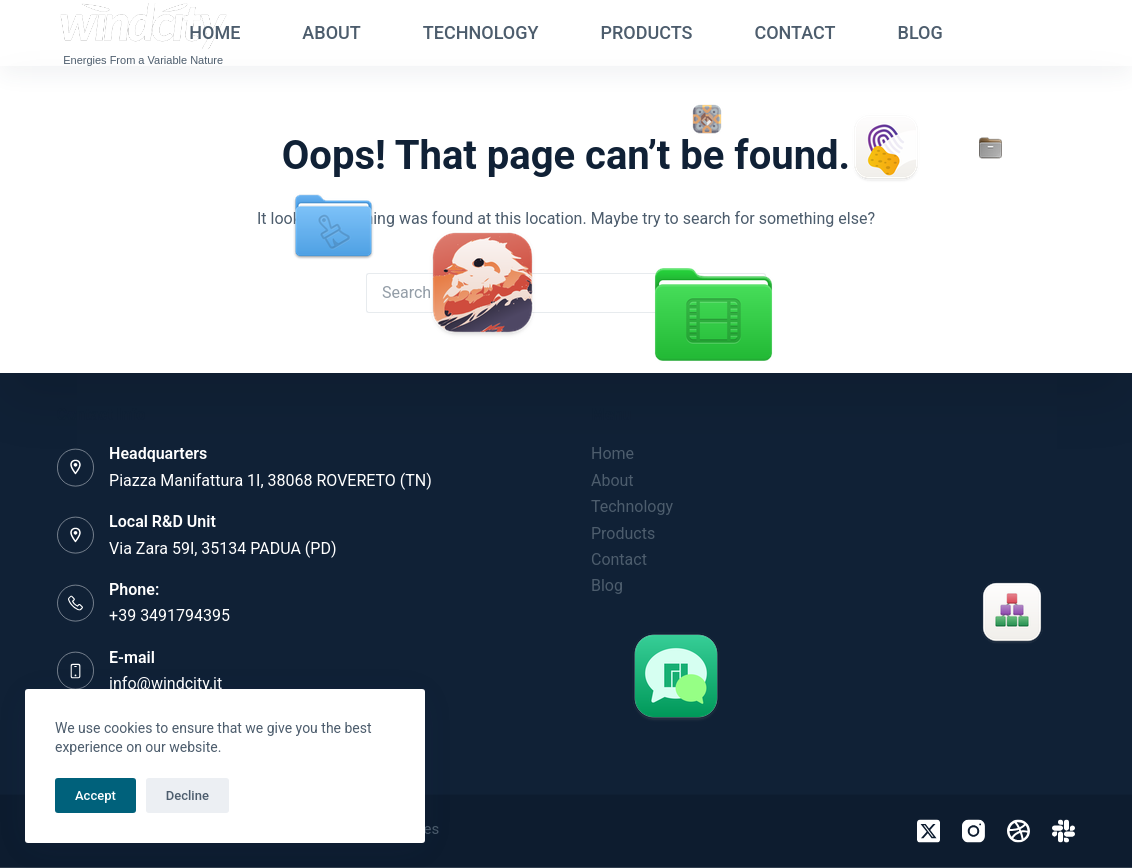 The image size is (1132, 868). Describe the element at coordinates (886, 147) in the screenshot. I see `open metadata cleaner app` at that location.